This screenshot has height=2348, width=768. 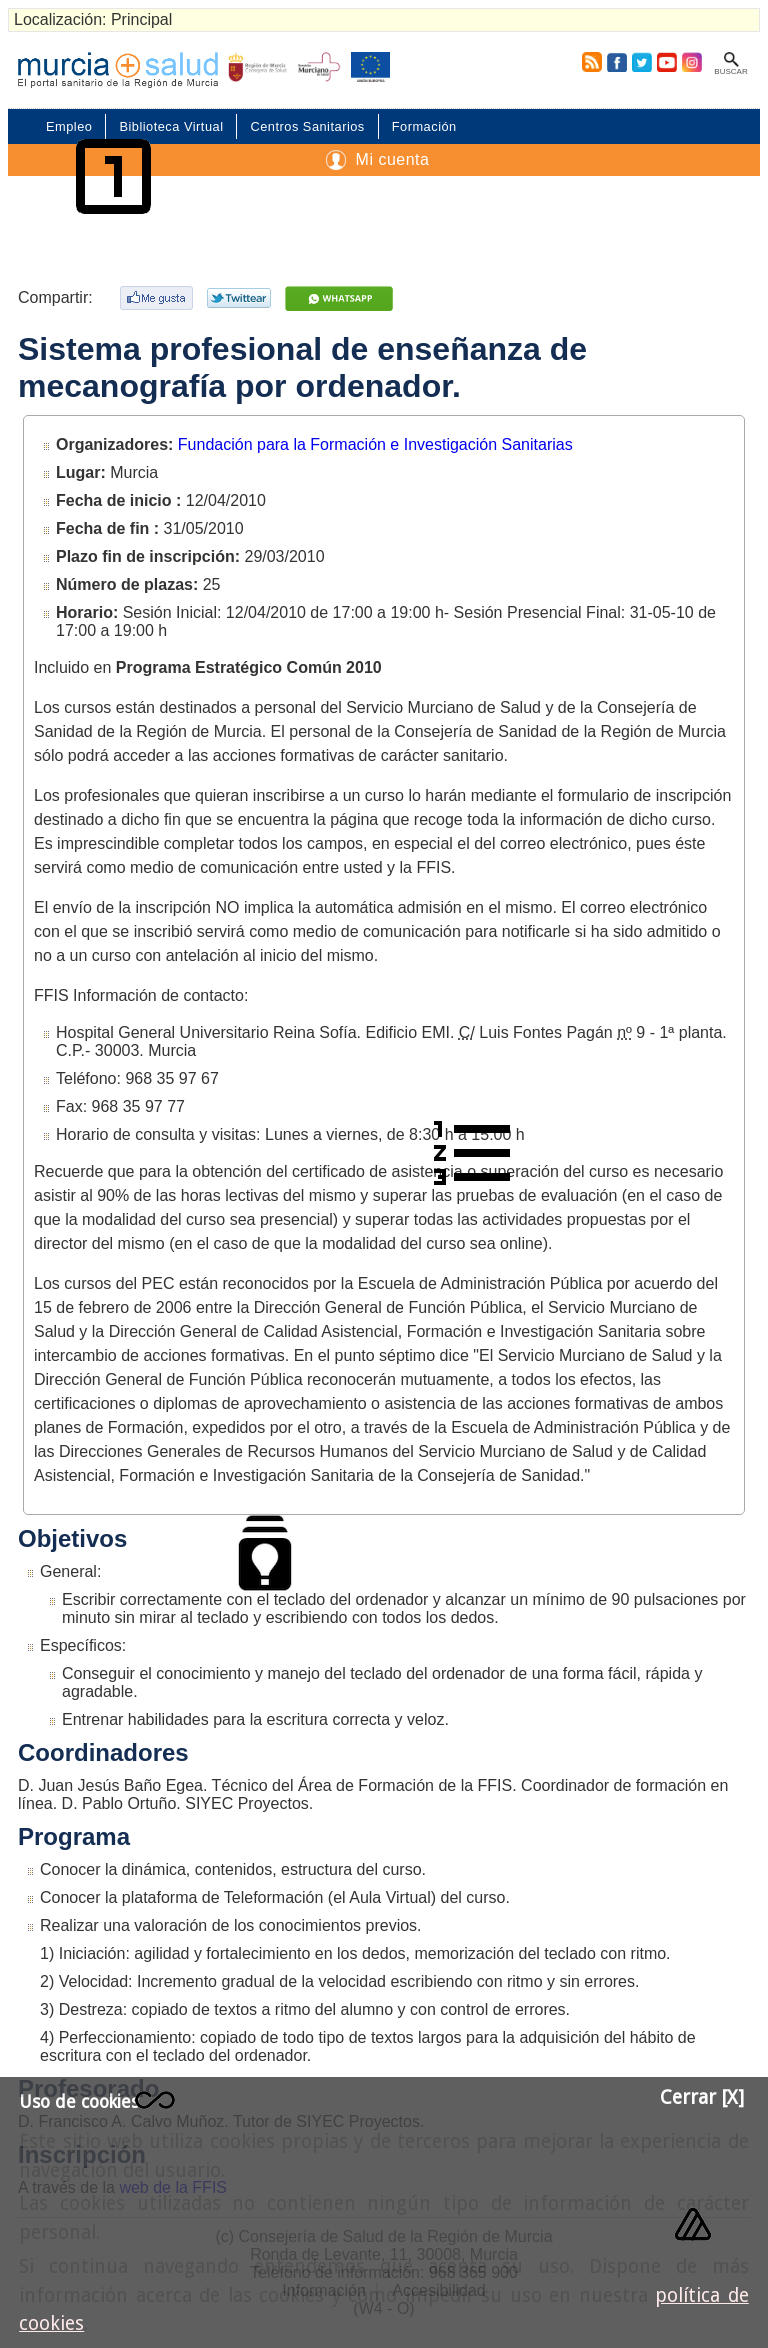 I want to click on select option one or first choice, so click(x=113, y=176).